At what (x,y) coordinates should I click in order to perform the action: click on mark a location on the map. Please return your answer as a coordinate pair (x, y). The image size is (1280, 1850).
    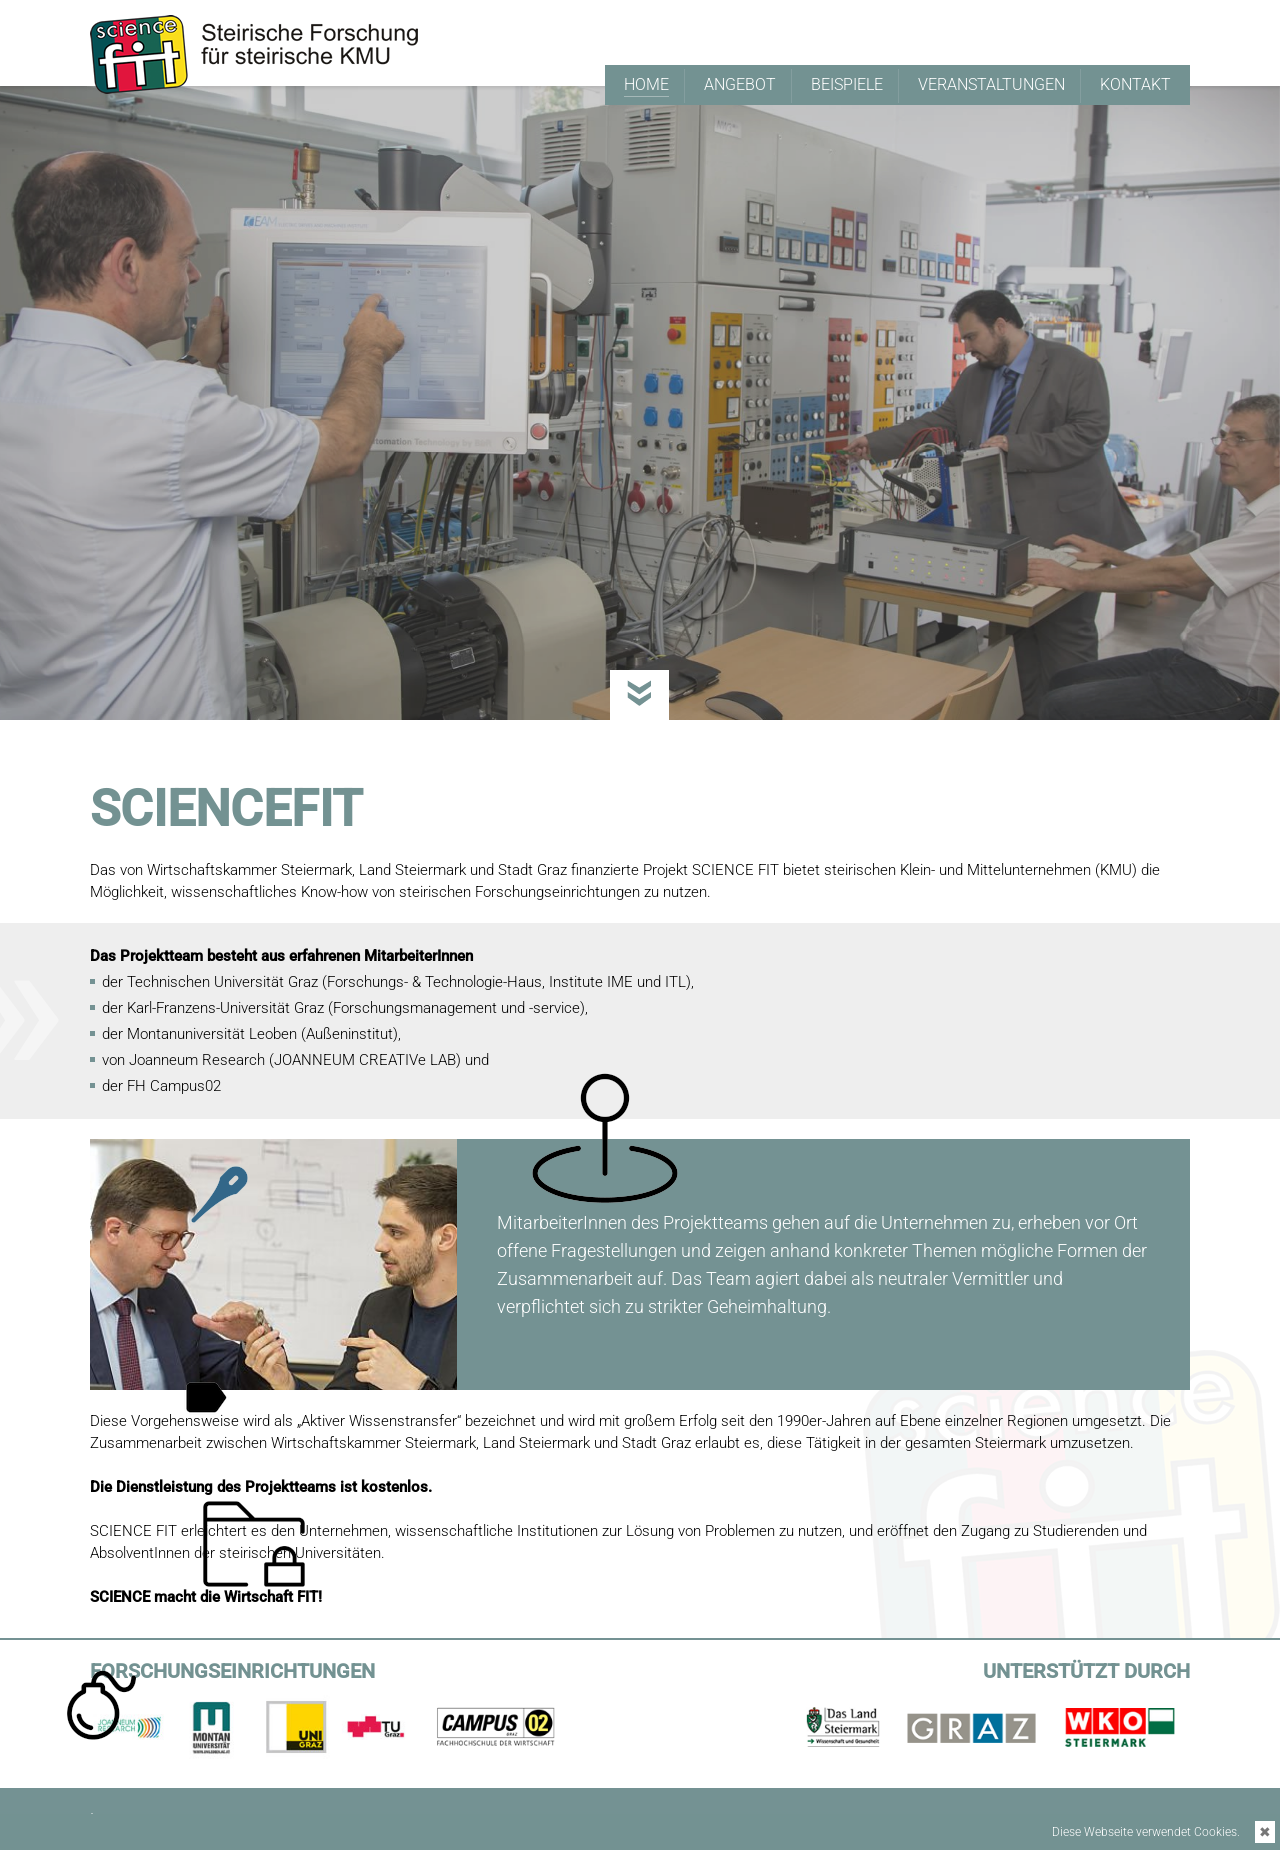
    Looking at the image, I should click on (605, 1141).